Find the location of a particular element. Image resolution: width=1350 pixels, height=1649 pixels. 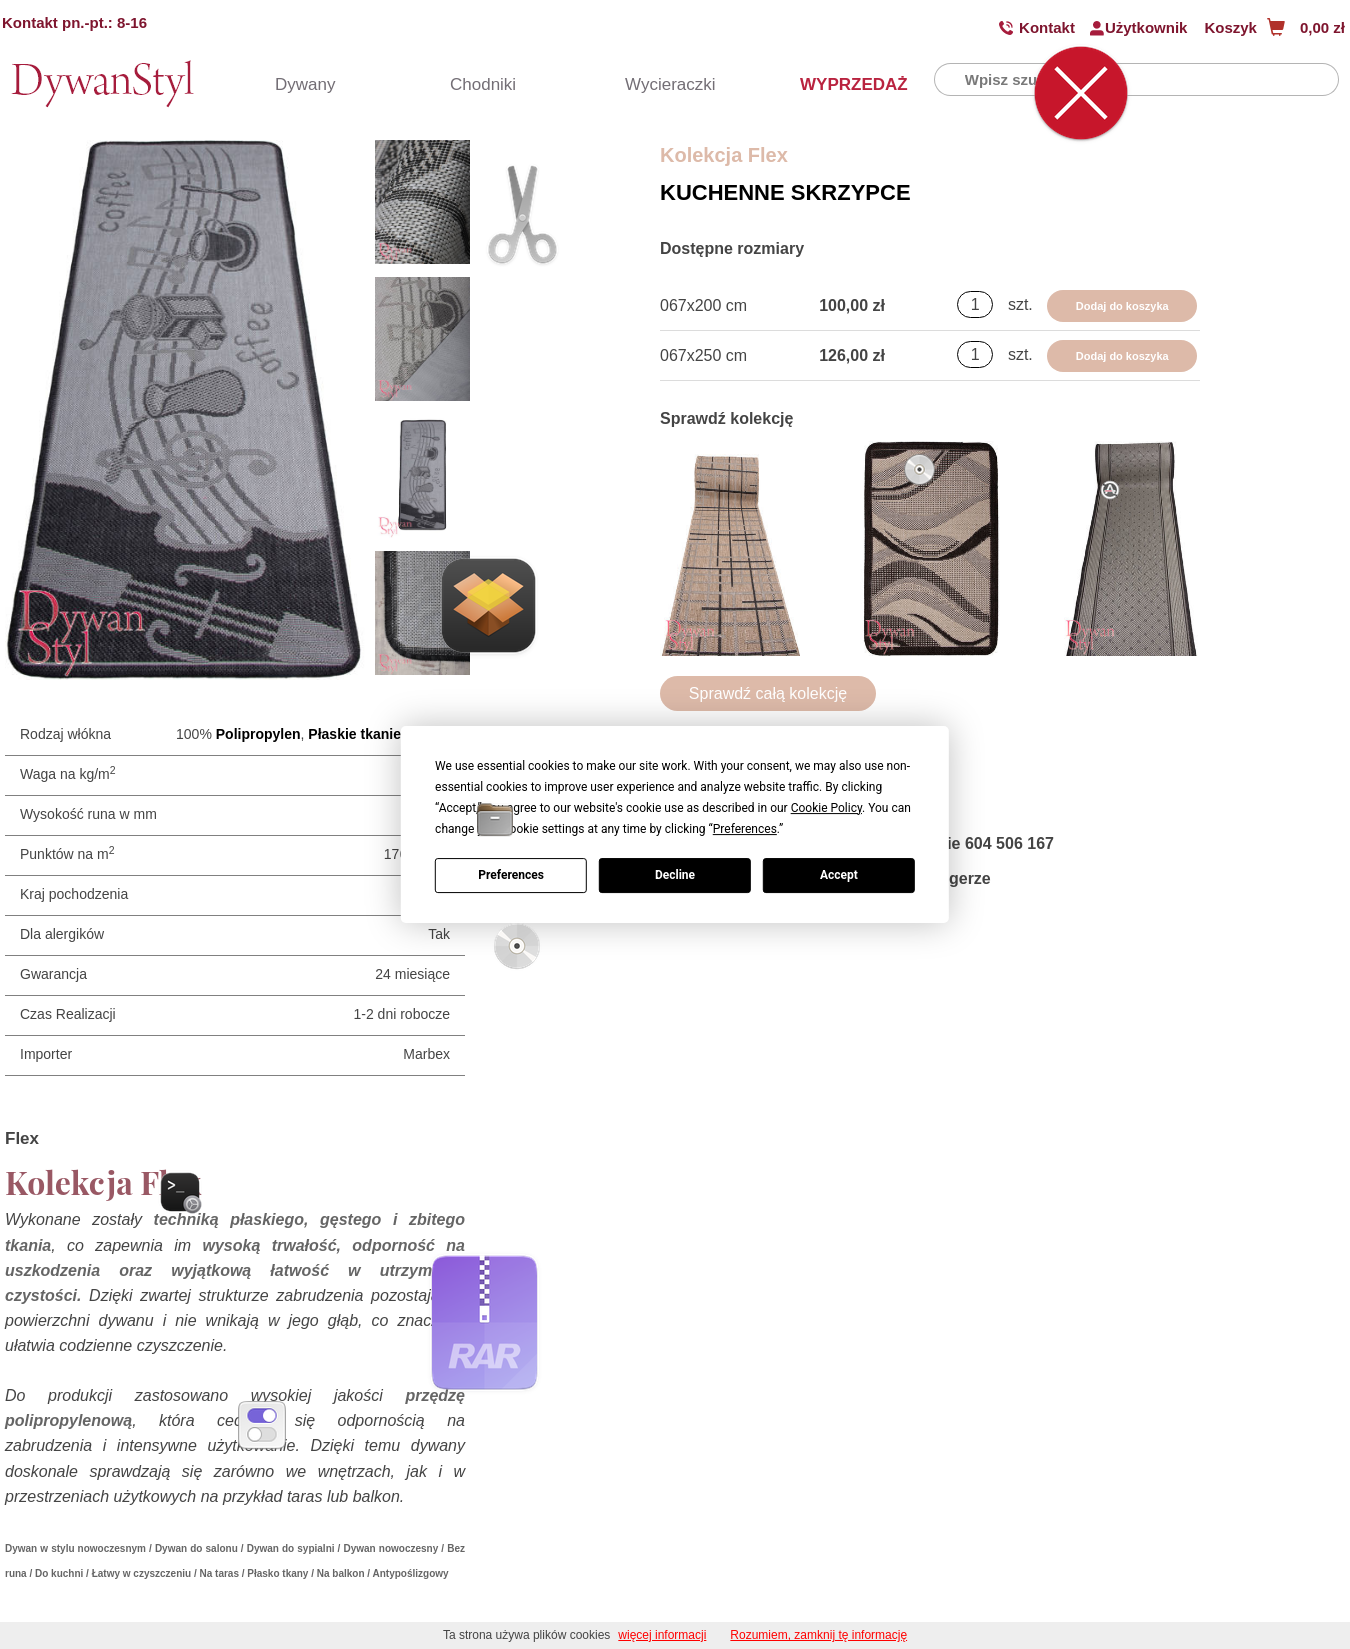

access DVD or optical disc drive is located at coordinates (919, 469).